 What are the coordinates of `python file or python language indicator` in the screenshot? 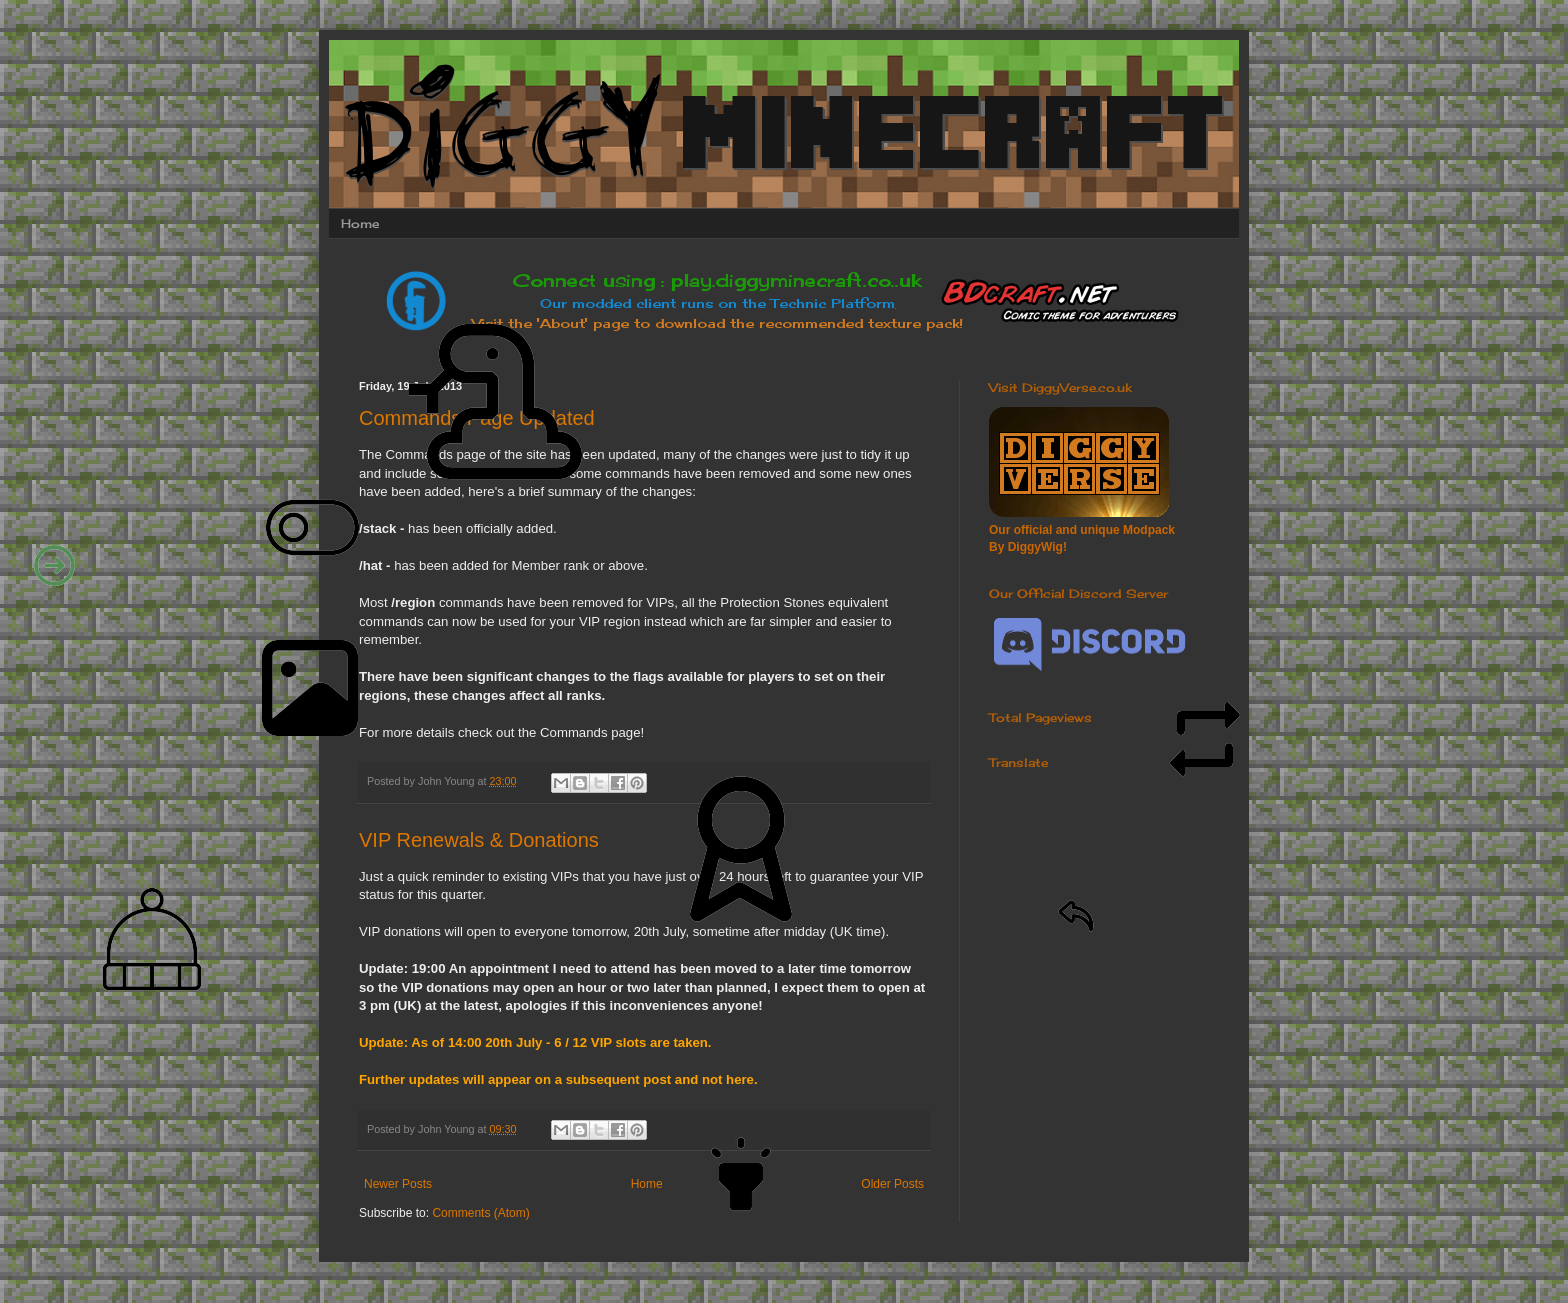 It's located at (498, 407).